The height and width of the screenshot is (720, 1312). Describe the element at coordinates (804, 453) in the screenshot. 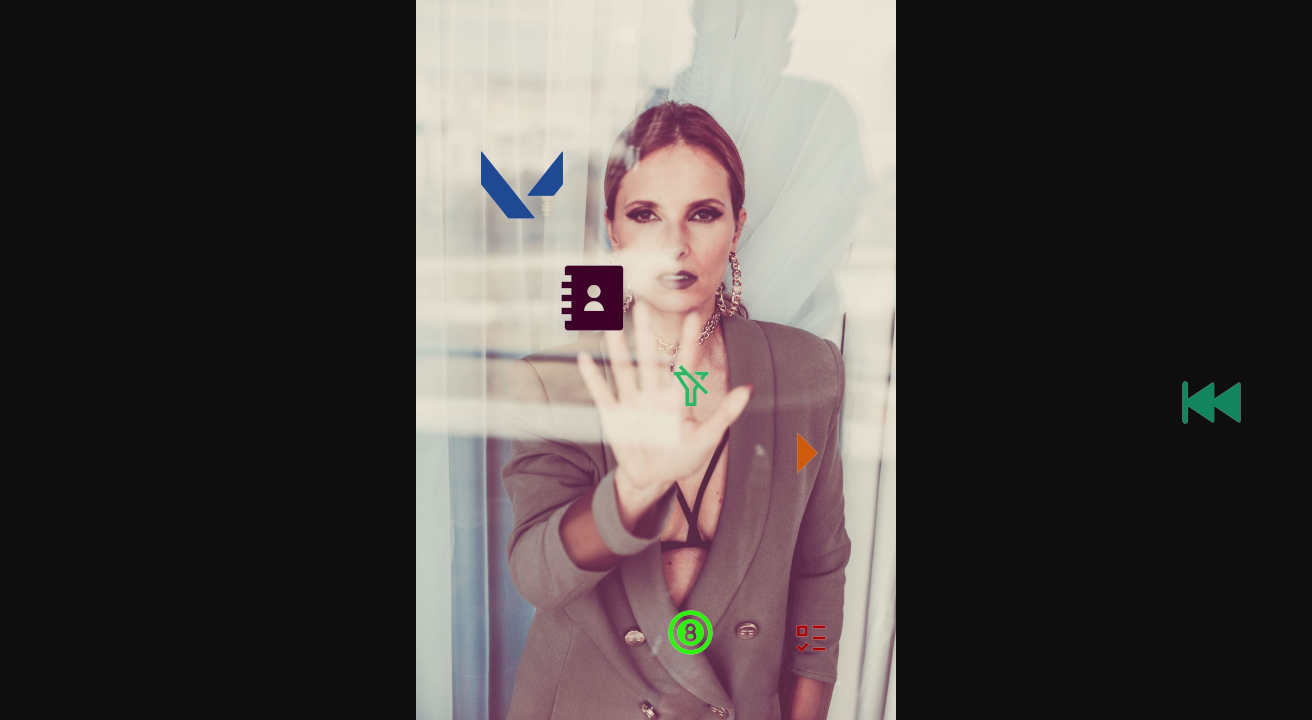

I see `navigate to the next item or screen` at that location.